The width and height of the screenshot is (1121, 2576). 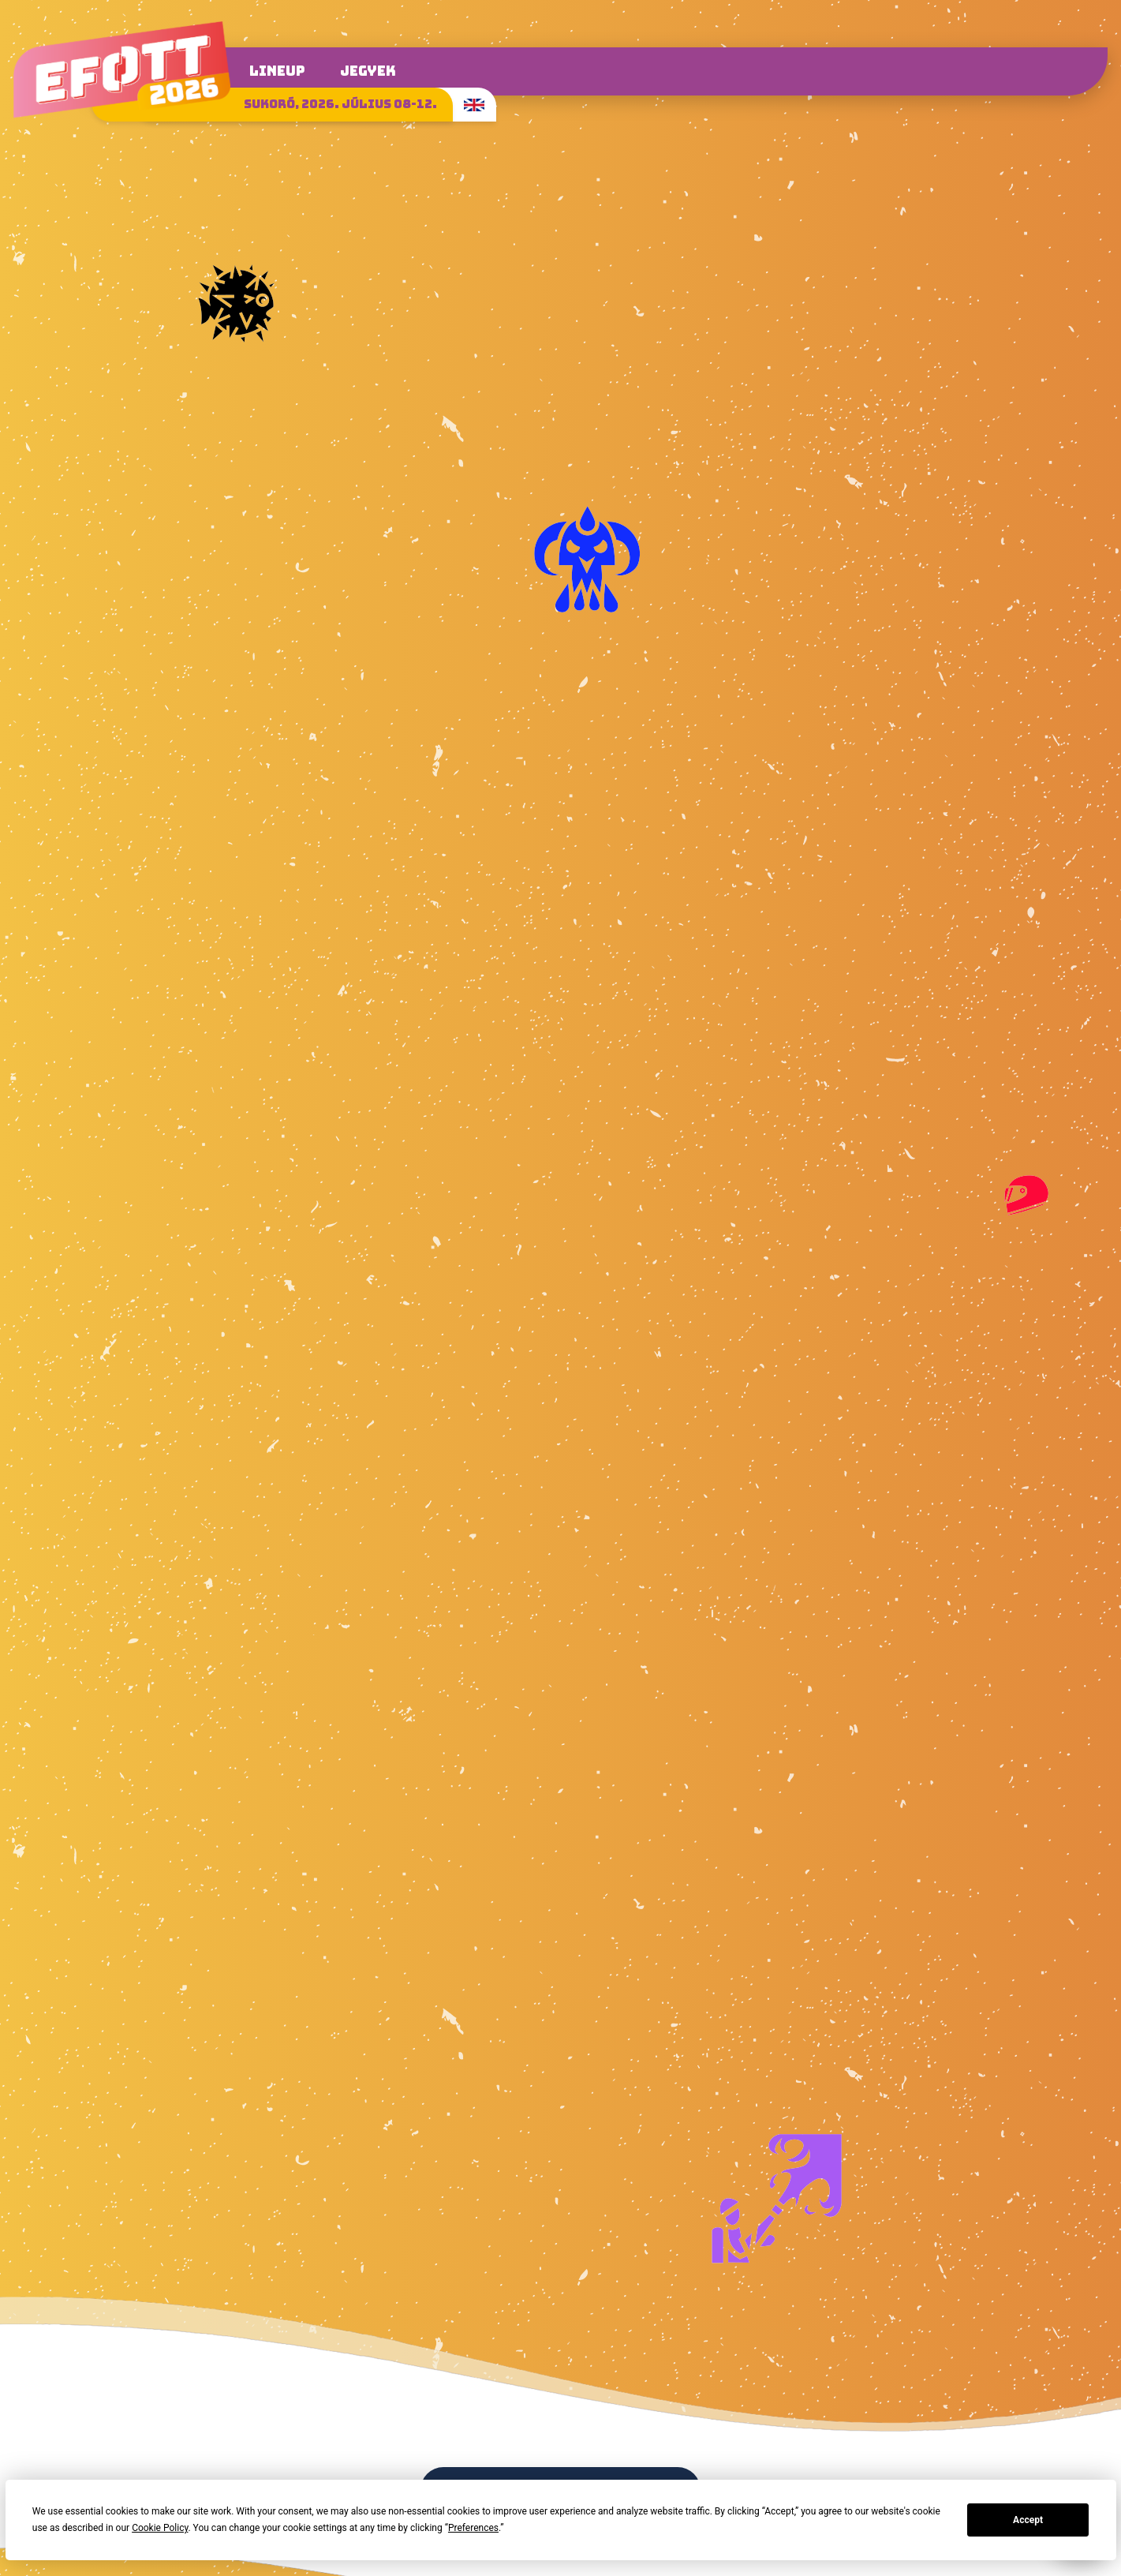 What do you see at coordinates (777, 2199) in the screenshot?
I see `select flamethrower unit or weapon class` at bounding box center [777, 2199].